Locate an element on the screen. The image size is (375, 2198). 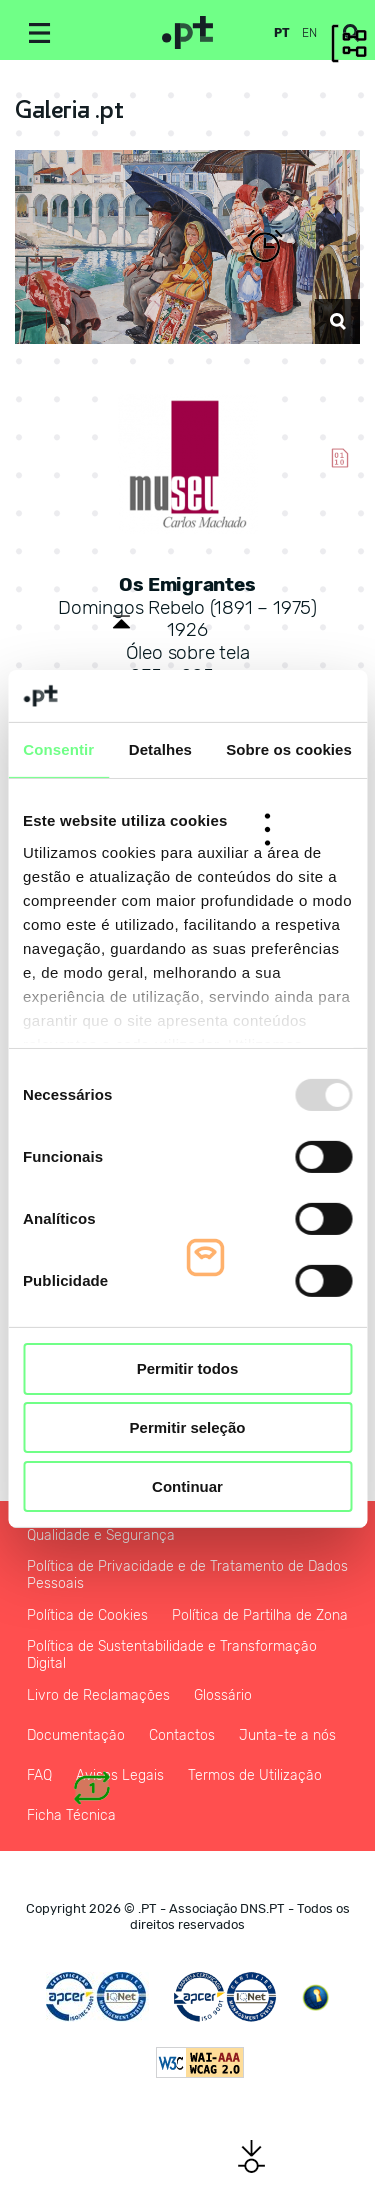
repeat the current track once is located at coordinates (92, 1788).